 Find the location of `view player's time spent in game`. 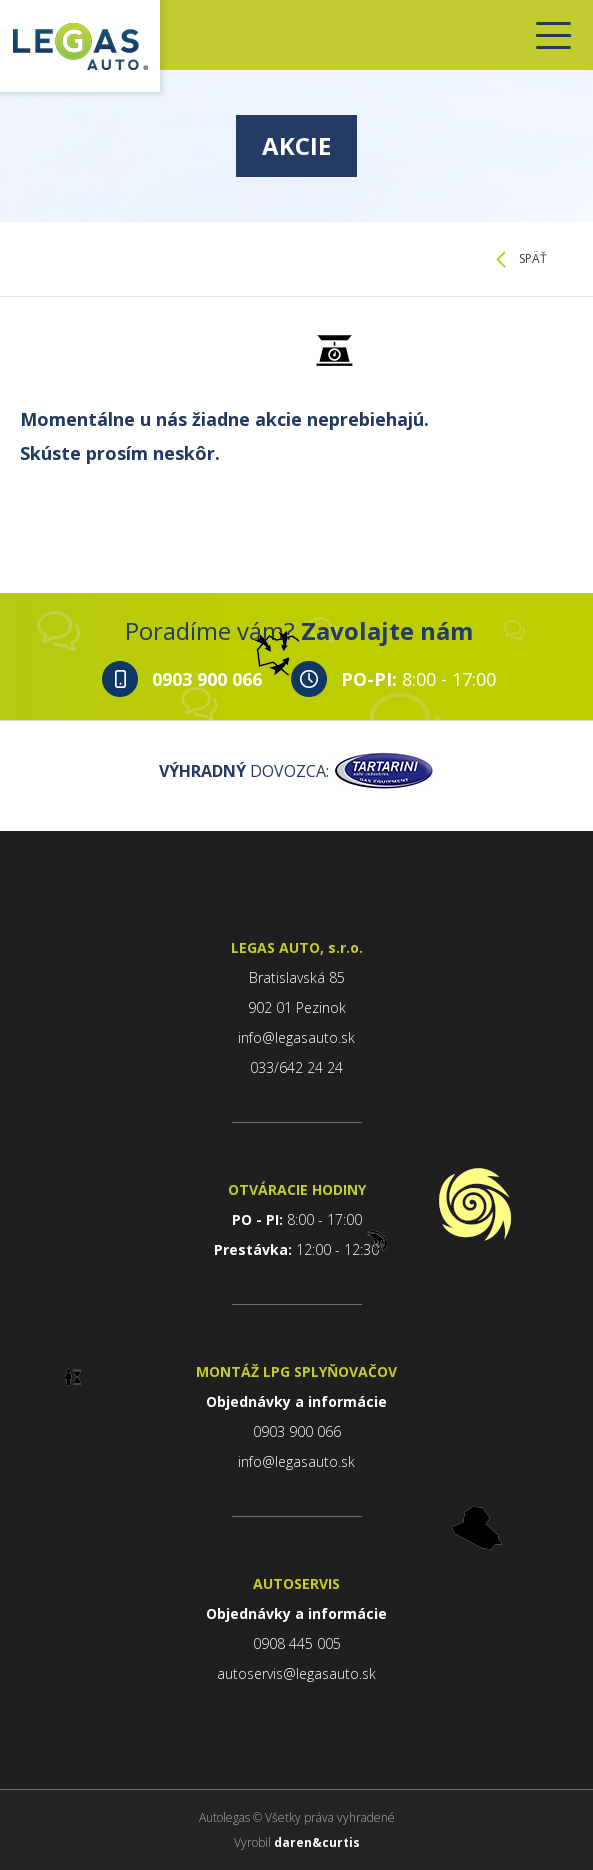

view player's time spent in game is located at coordinates (73, 1377).